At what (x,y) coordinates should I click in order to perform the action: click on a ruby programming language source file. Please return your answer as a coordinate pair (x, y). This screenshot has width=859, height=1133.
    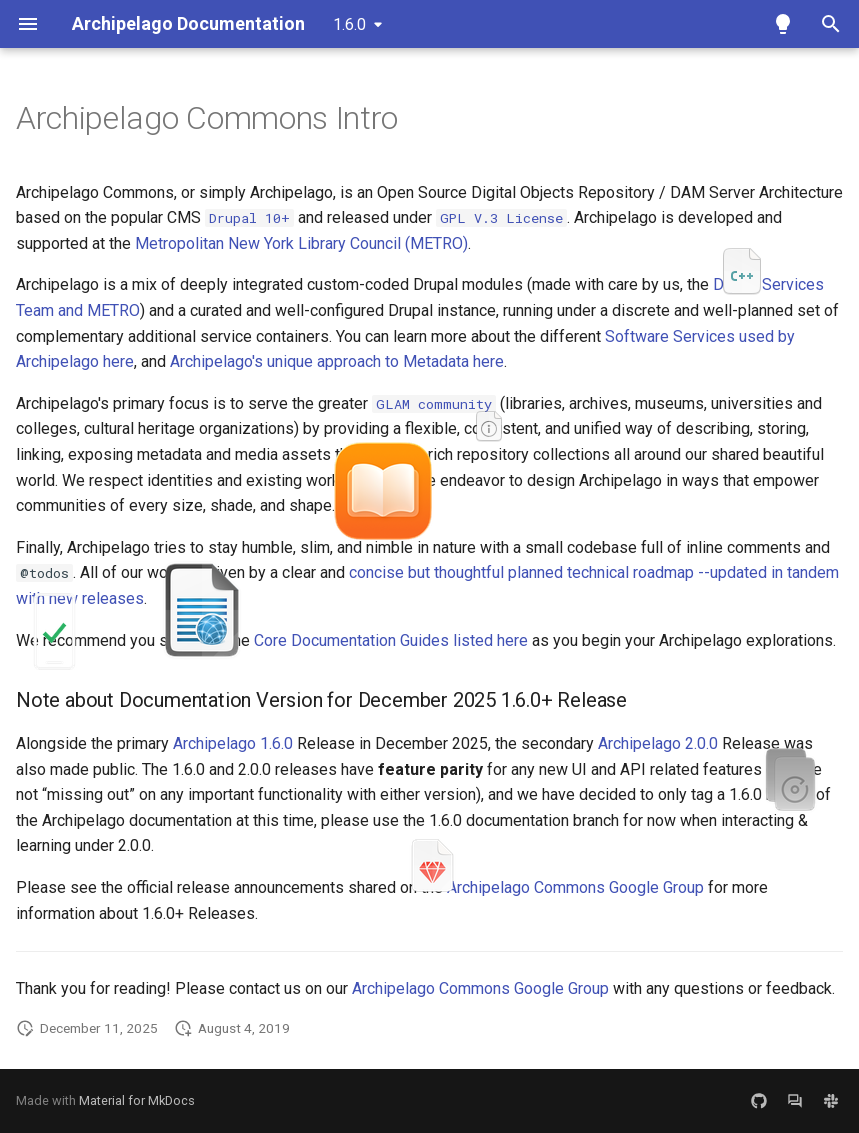
    Looking at the image, I should click on (432, 865).